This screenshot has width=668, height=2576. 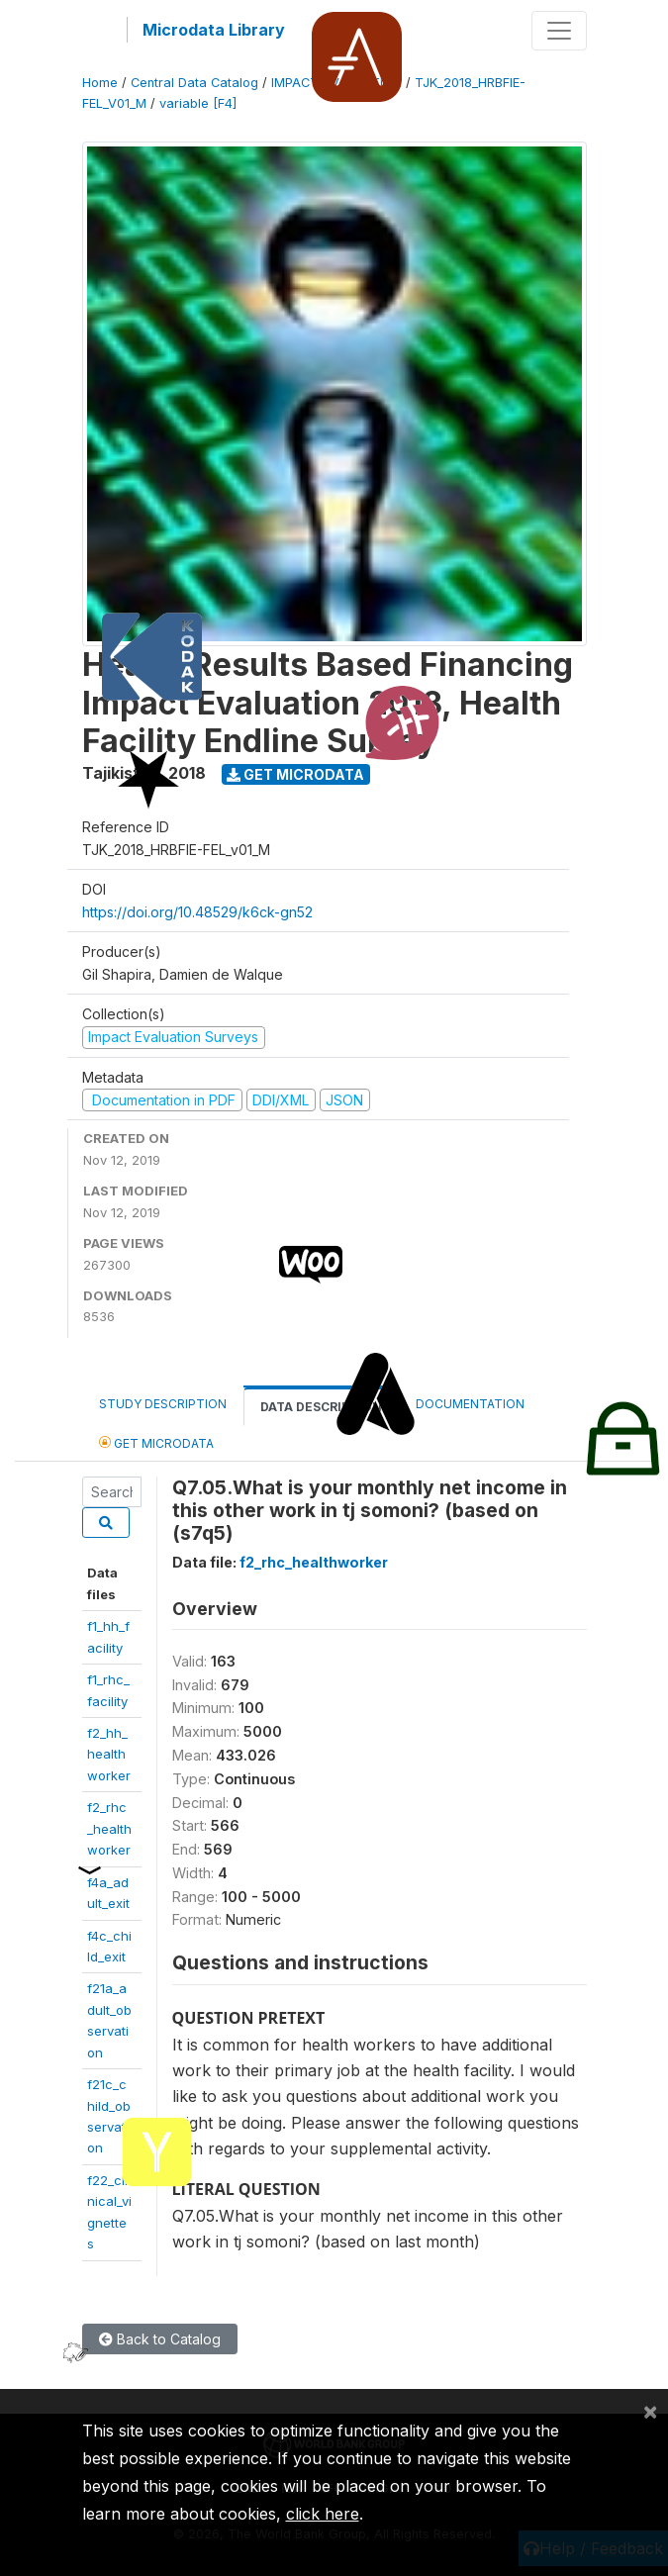 What do you see at coordinates (356, 56) in the screenshot?
I see `asciidoctor documentation tool logo` at bounding box center [356, 56].